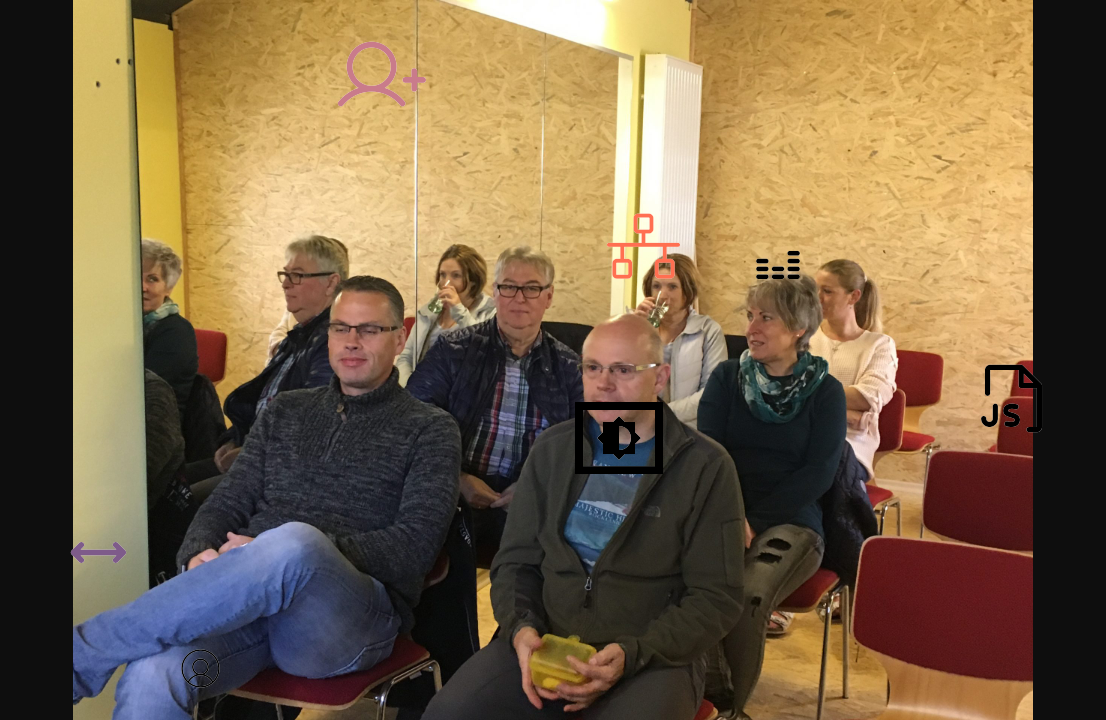 This screenshot has width=1106, height=720. I want to click on adjust display brightness settings, so click(619, 438).